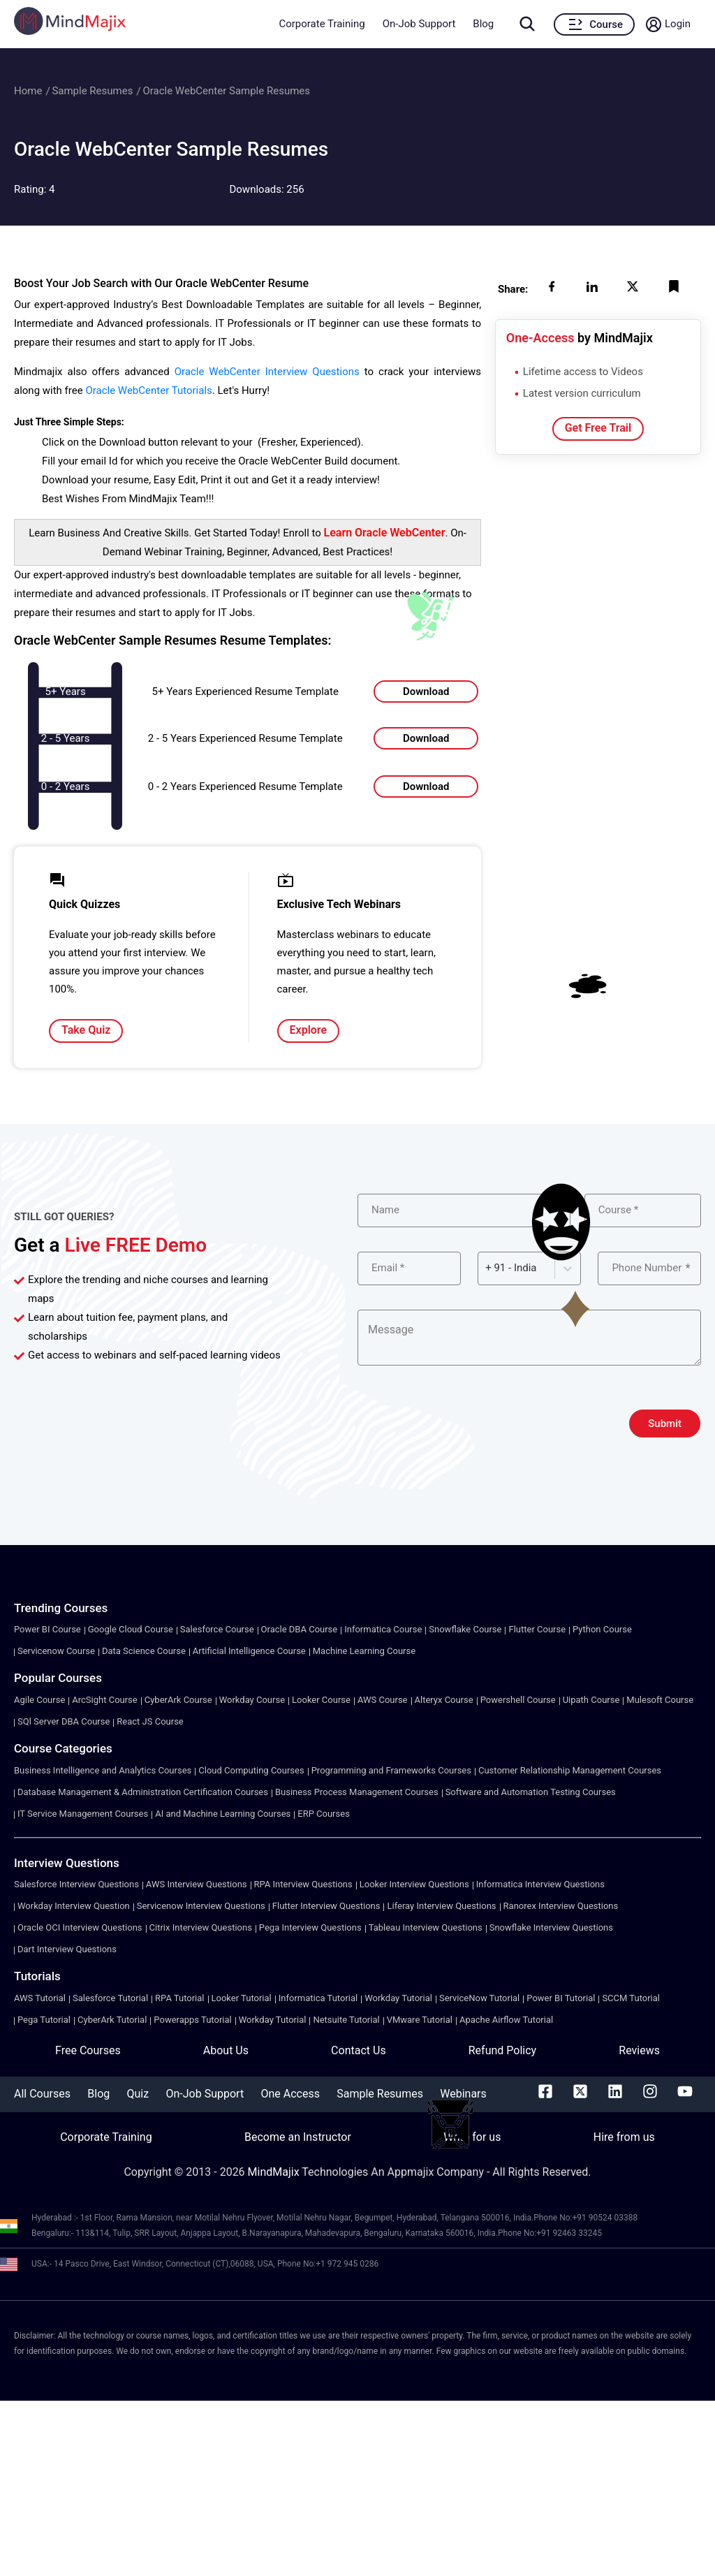 The image size is (715, 2576). Describe the element at coordinates (561, 1222) in the screenshot. I see `indicates an excited or amazed reaction` at that location.